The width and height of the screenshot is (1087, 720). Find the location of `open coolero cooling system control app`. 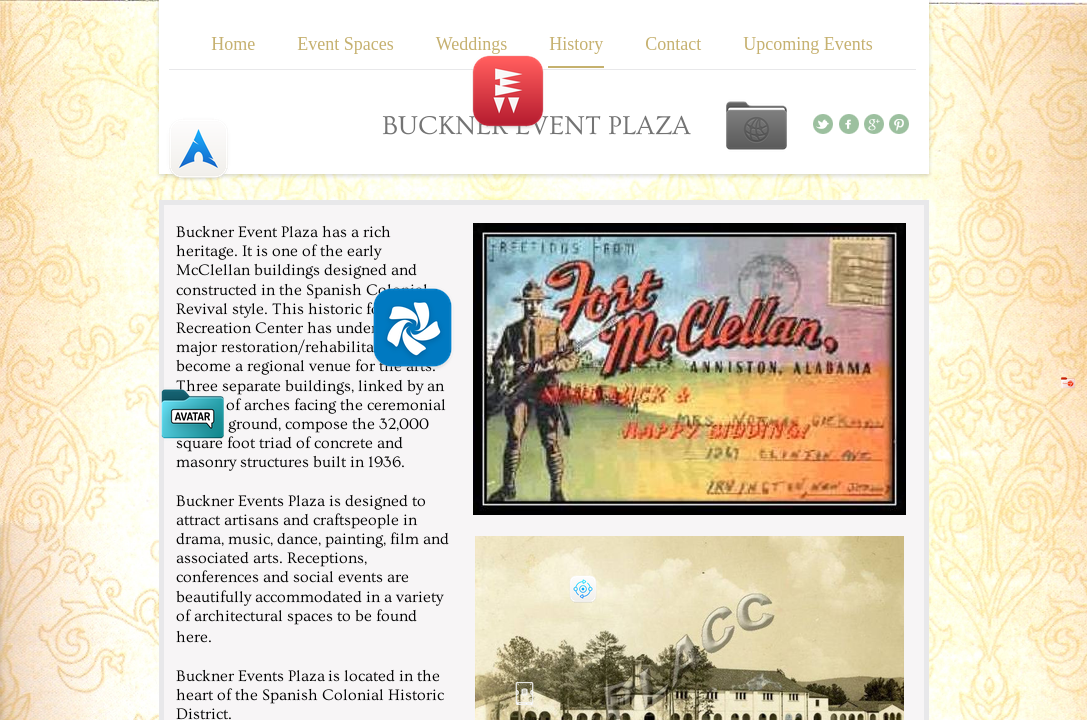

open coolero cooling system control app is located at coordinates (583, 589).